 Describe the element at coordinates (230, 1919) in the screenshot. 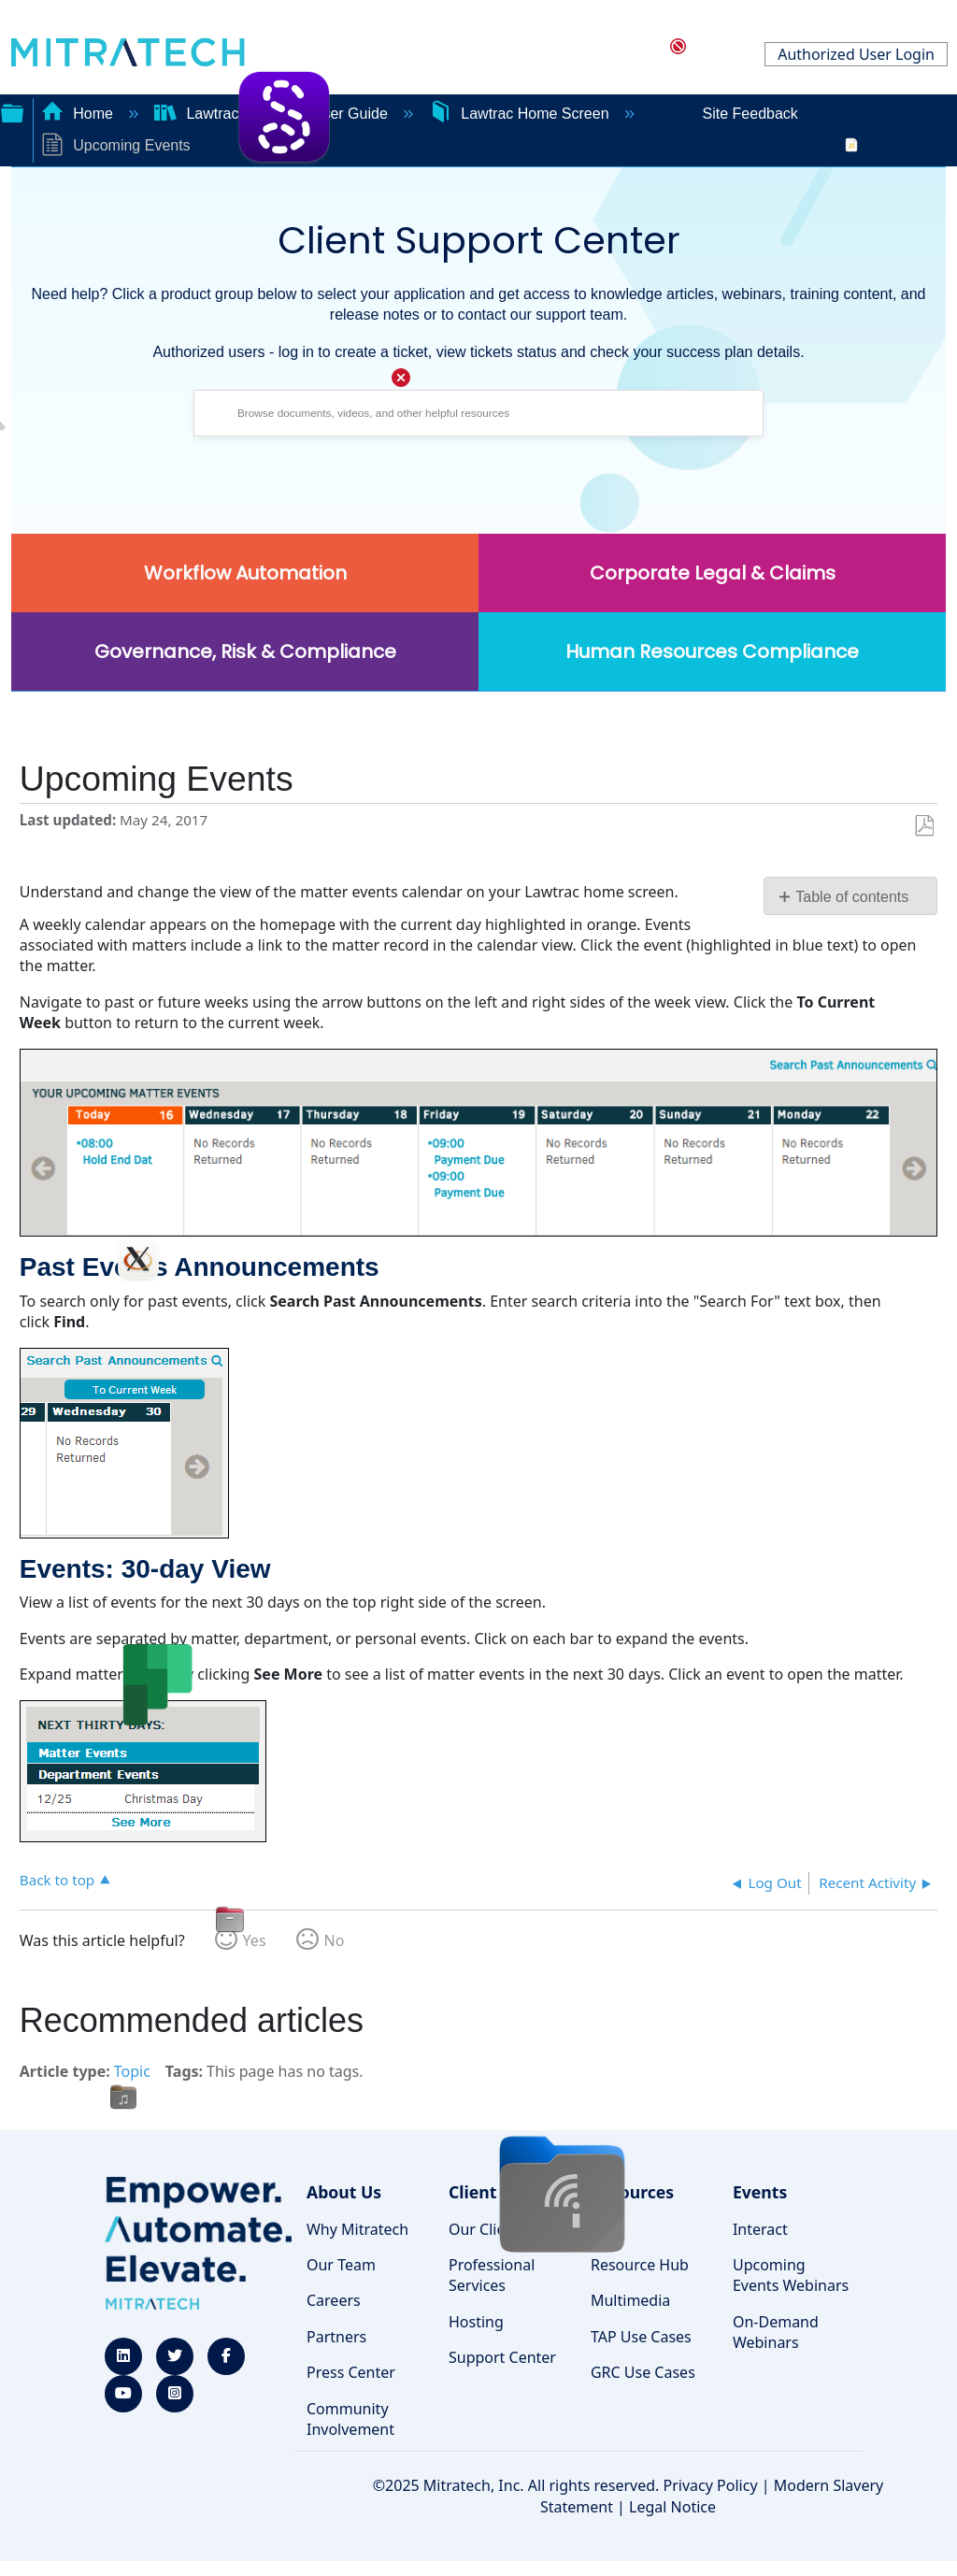

I see `open the file manager application` at that location.